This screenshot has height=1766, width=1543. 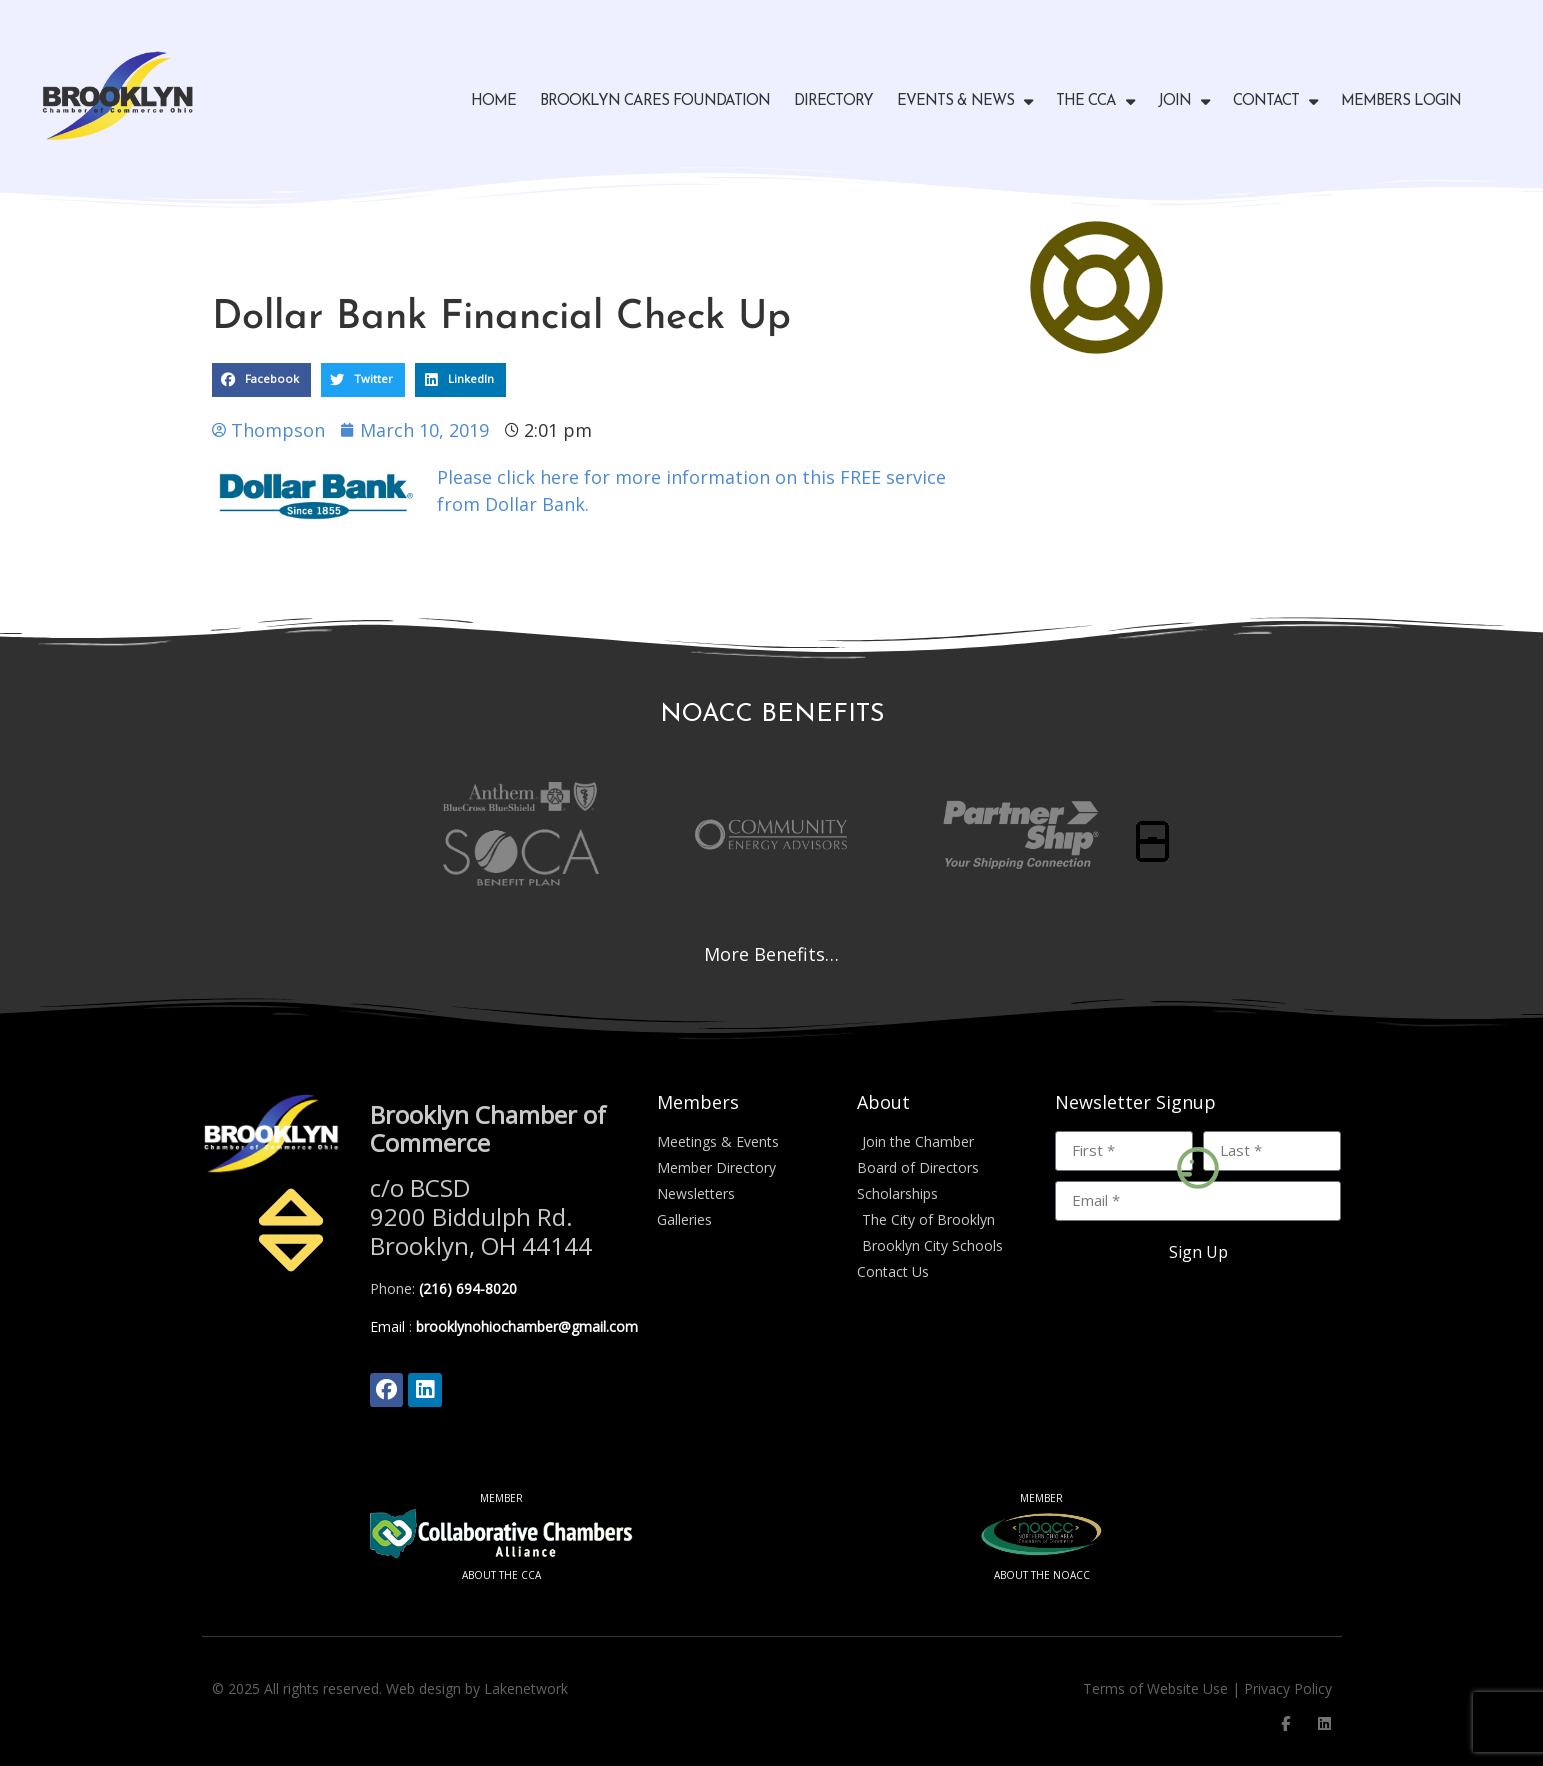 I want to click on view window sensor status, so click(x=1152, y=841).